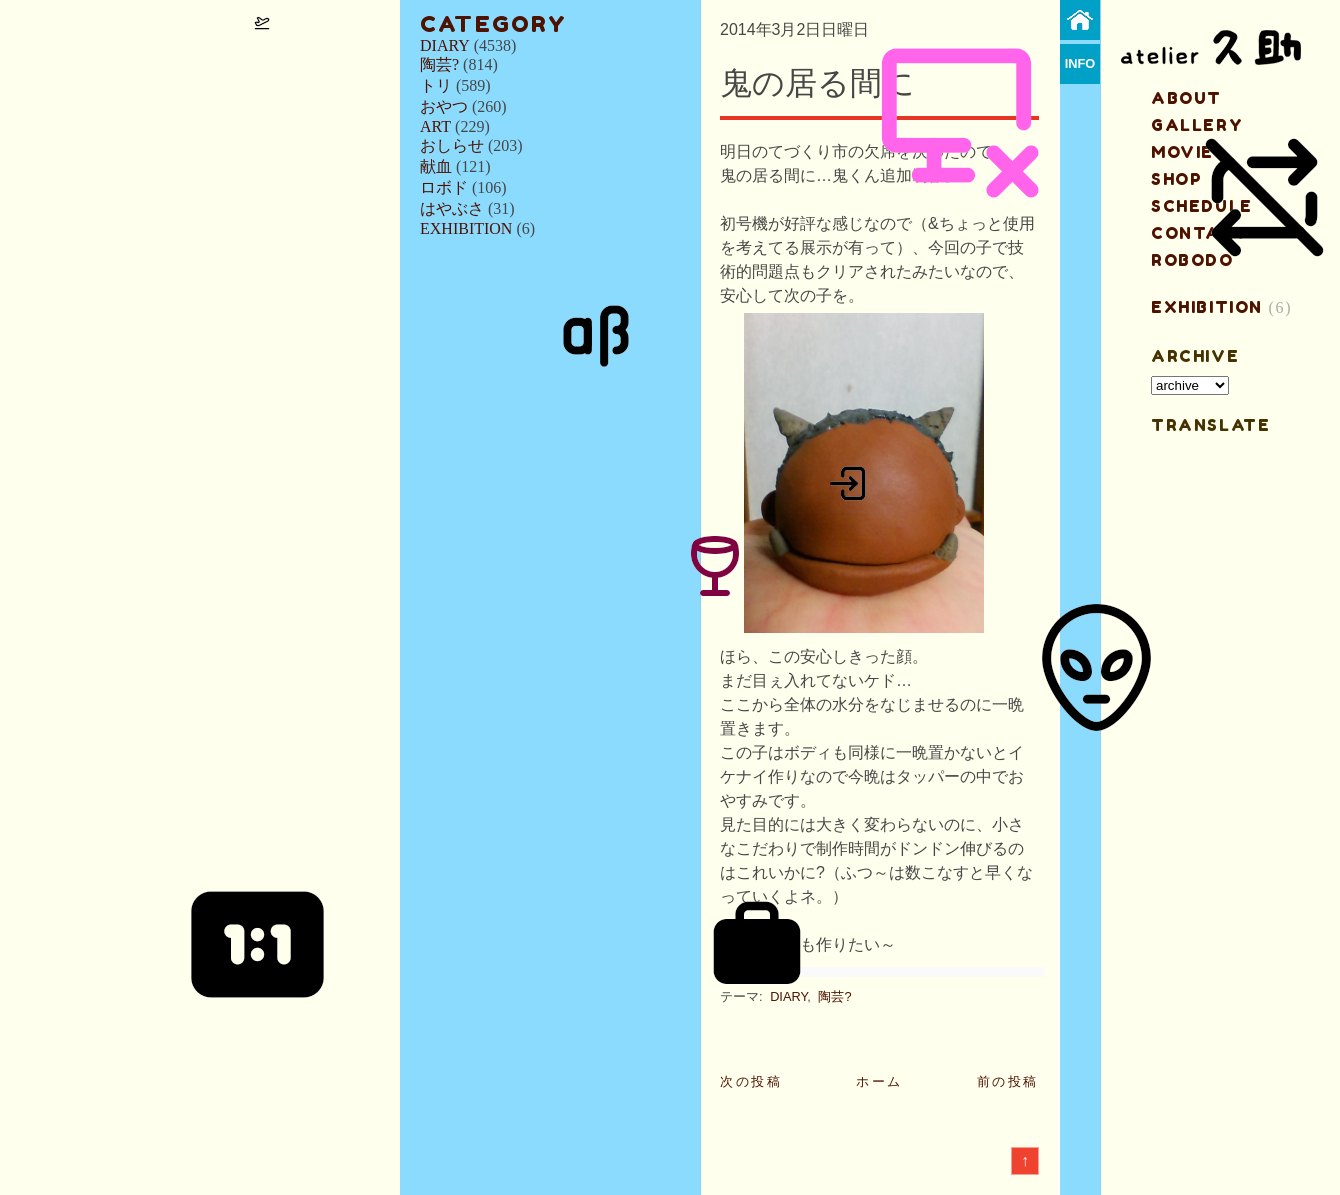 This screenshot has width=1340, height=1195. I want to click on access work or business files, so click(757, 945).